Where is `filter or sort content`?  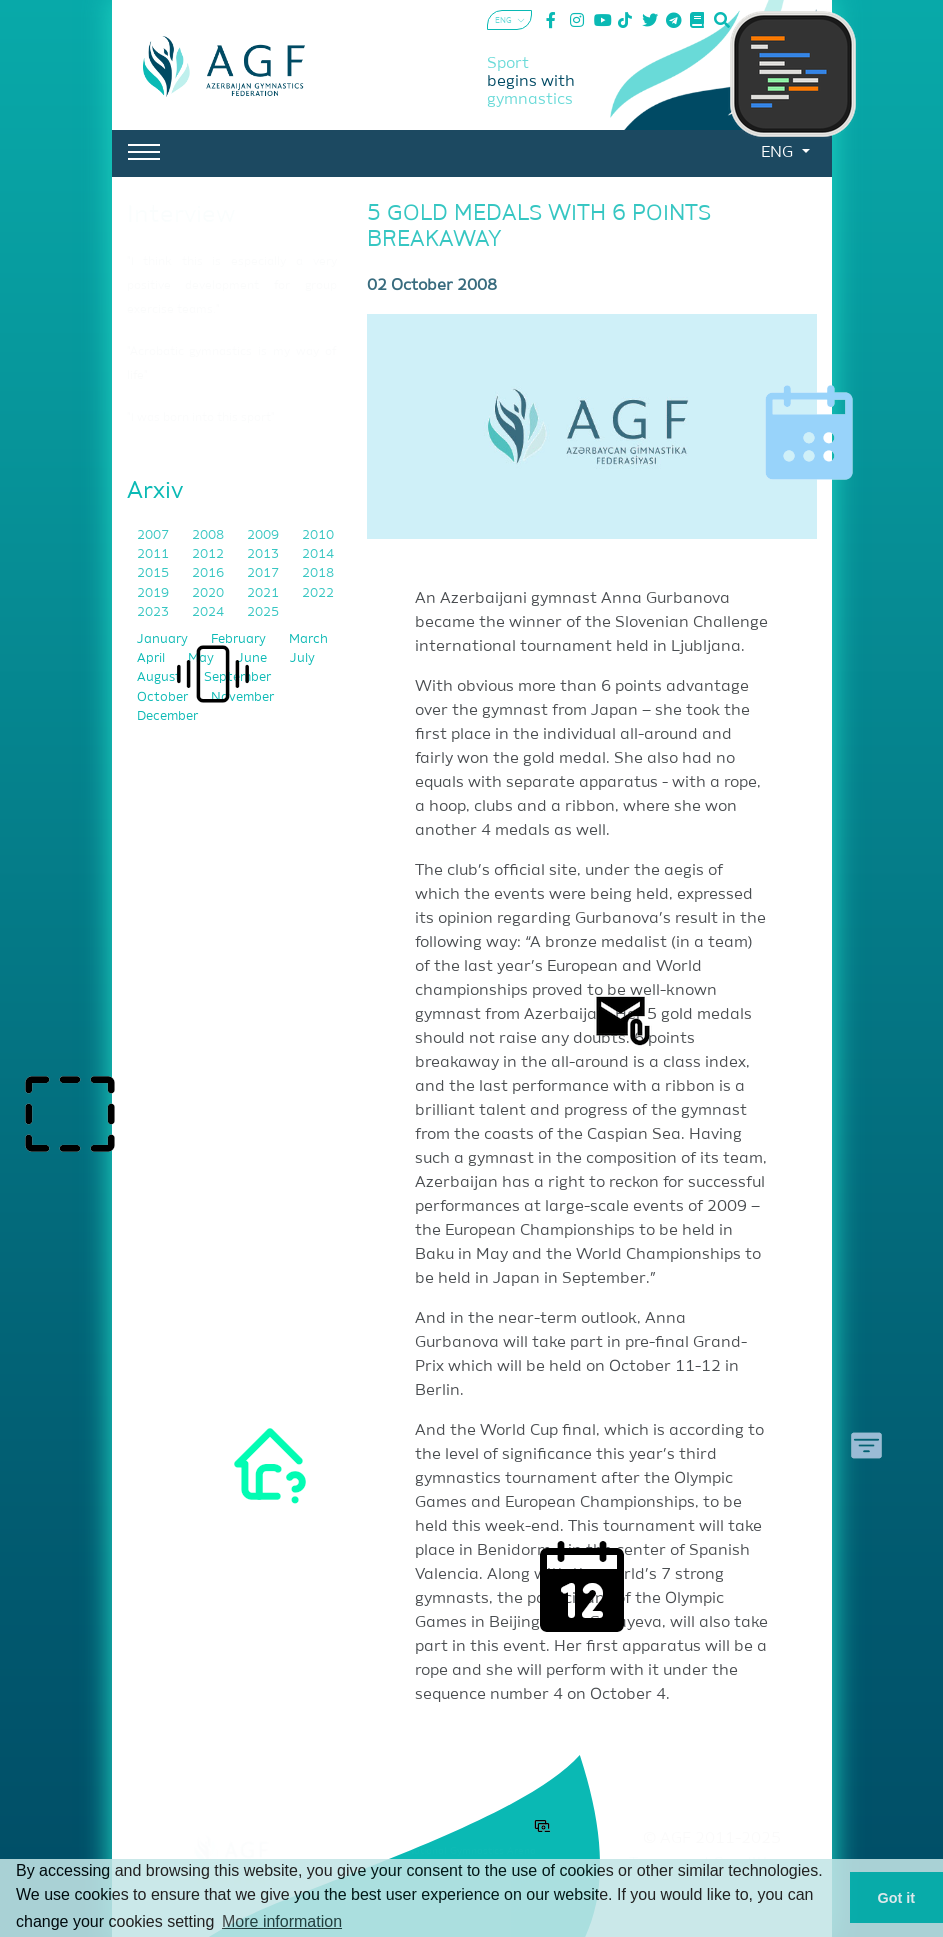
filter or sort content is located at coordinates (866, 1445).